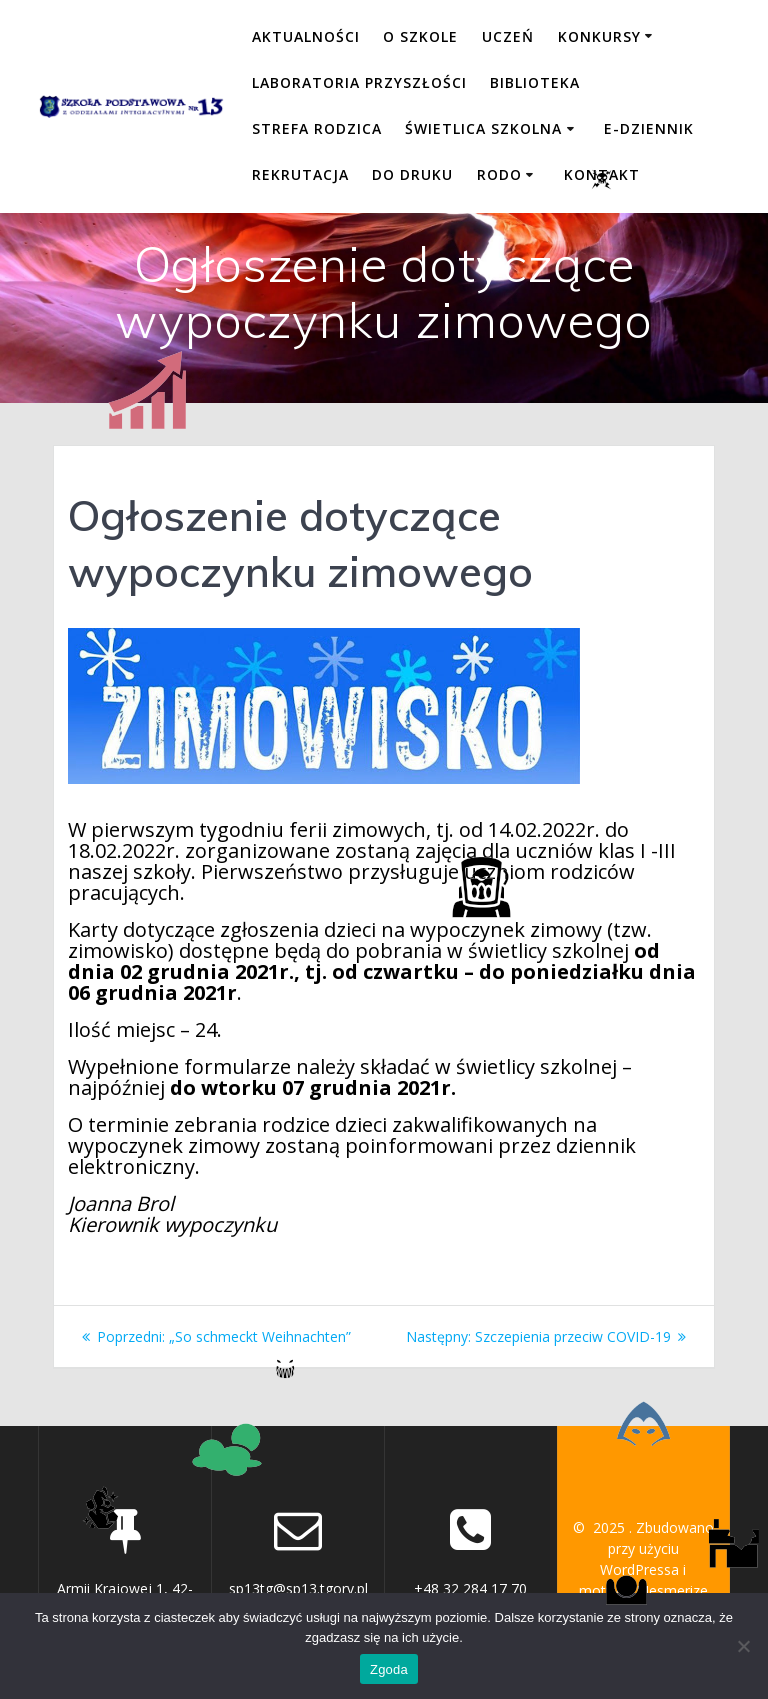 The height and width of the screenshot is (1699, 768). I want to click on indicates a villain or enemy character, so click(285, 1369).